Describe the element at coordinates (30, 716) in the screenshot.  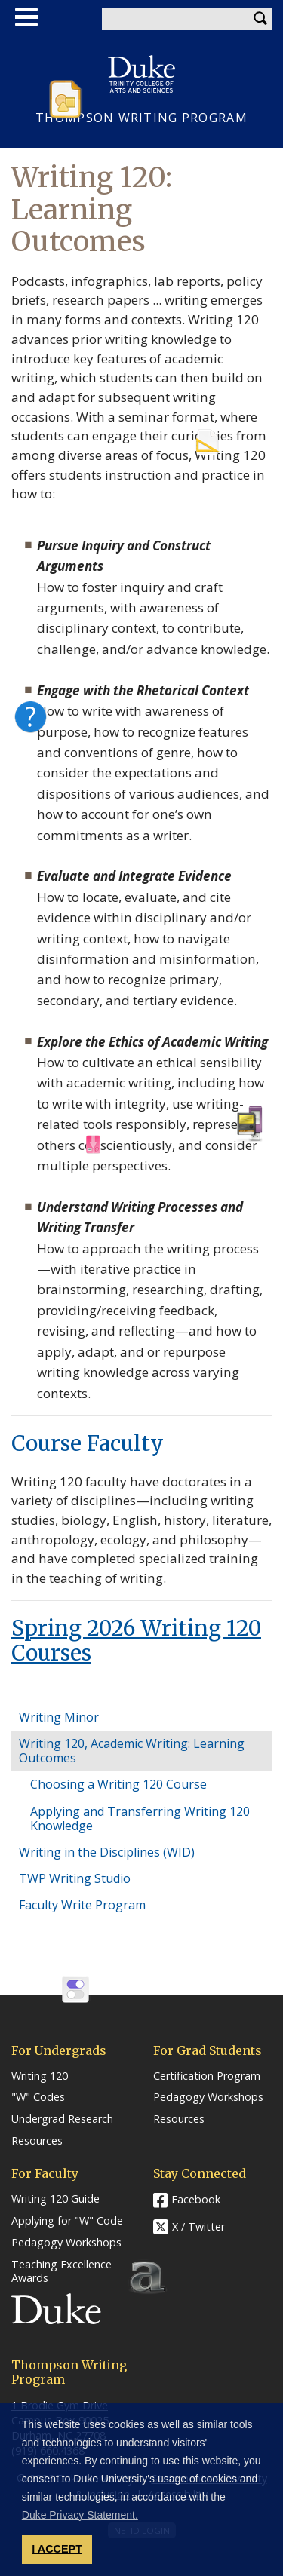
I see `indicates help or additional information is available` at that location.